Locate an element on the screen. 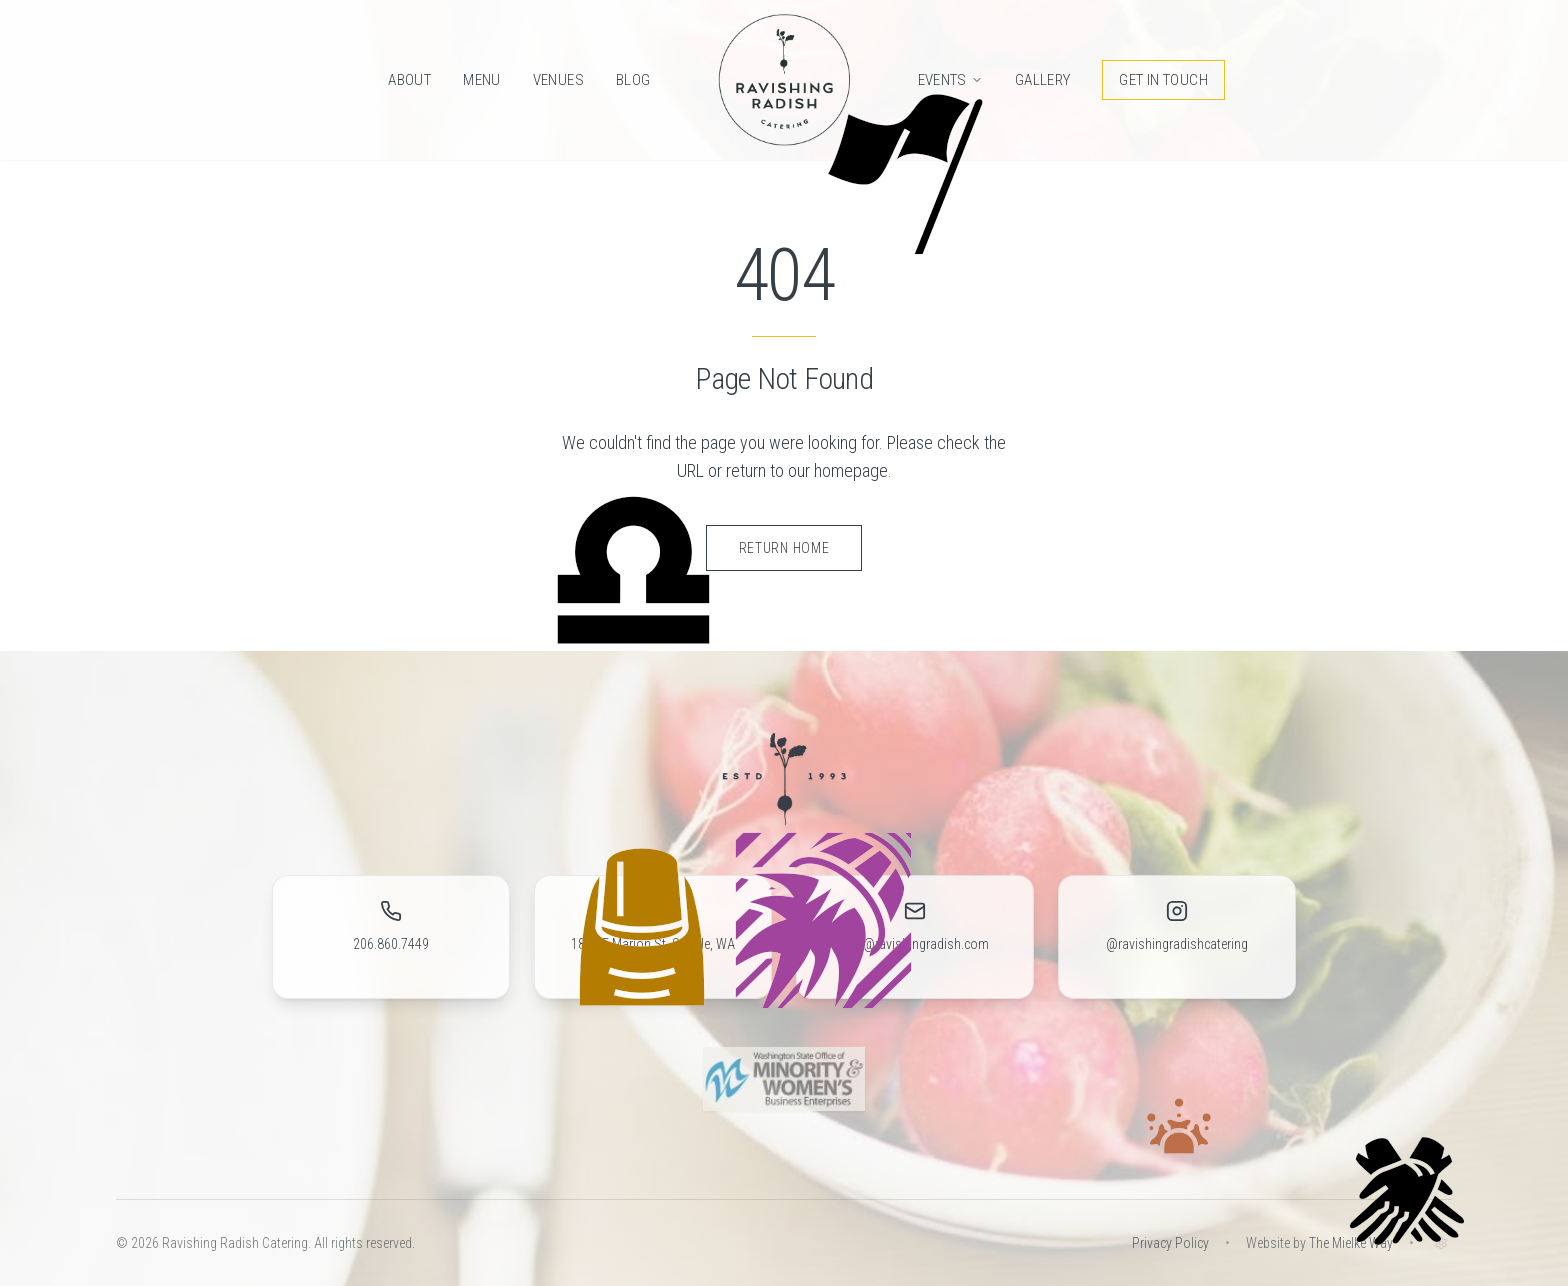 This screenshot has height=1286, width=1568. libra zodiac sign indicator is located at coordinates (633, 572).